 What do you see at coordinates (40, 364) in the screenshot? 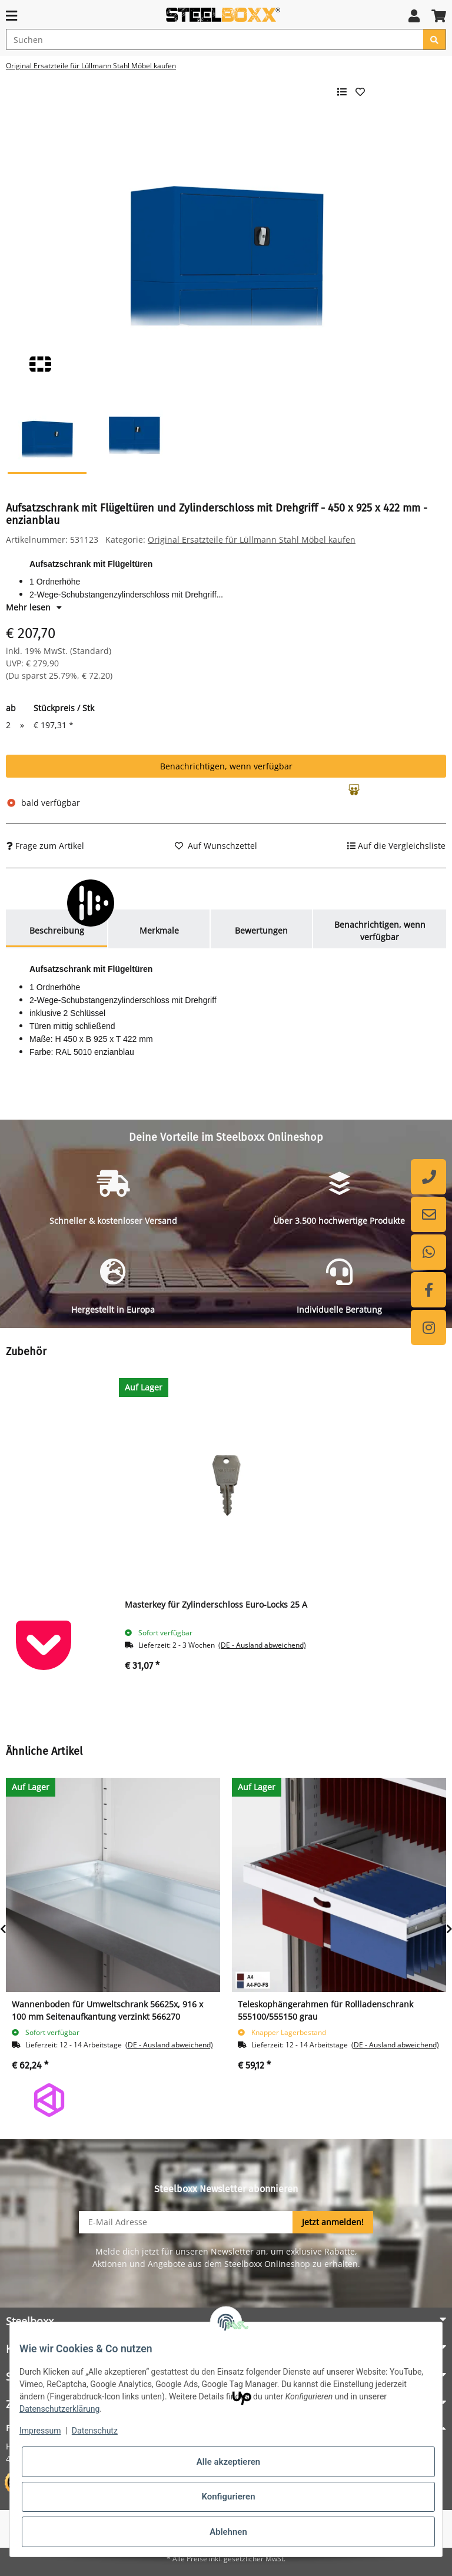
I see `fortinet brand logo` at bounding box center [40, 364].